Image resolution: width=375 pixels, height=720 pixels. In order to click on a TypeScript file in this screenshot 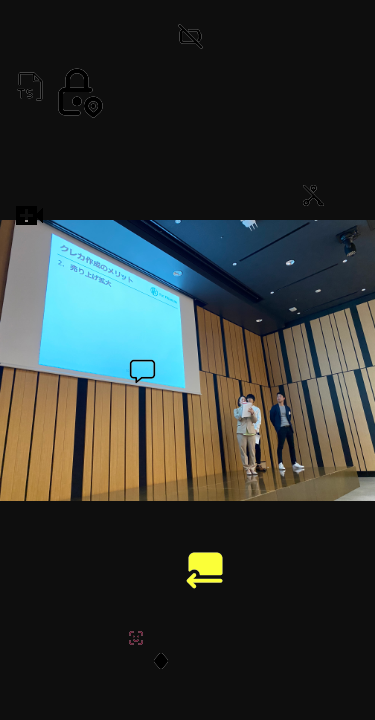, I will do `click(30, 86)`.